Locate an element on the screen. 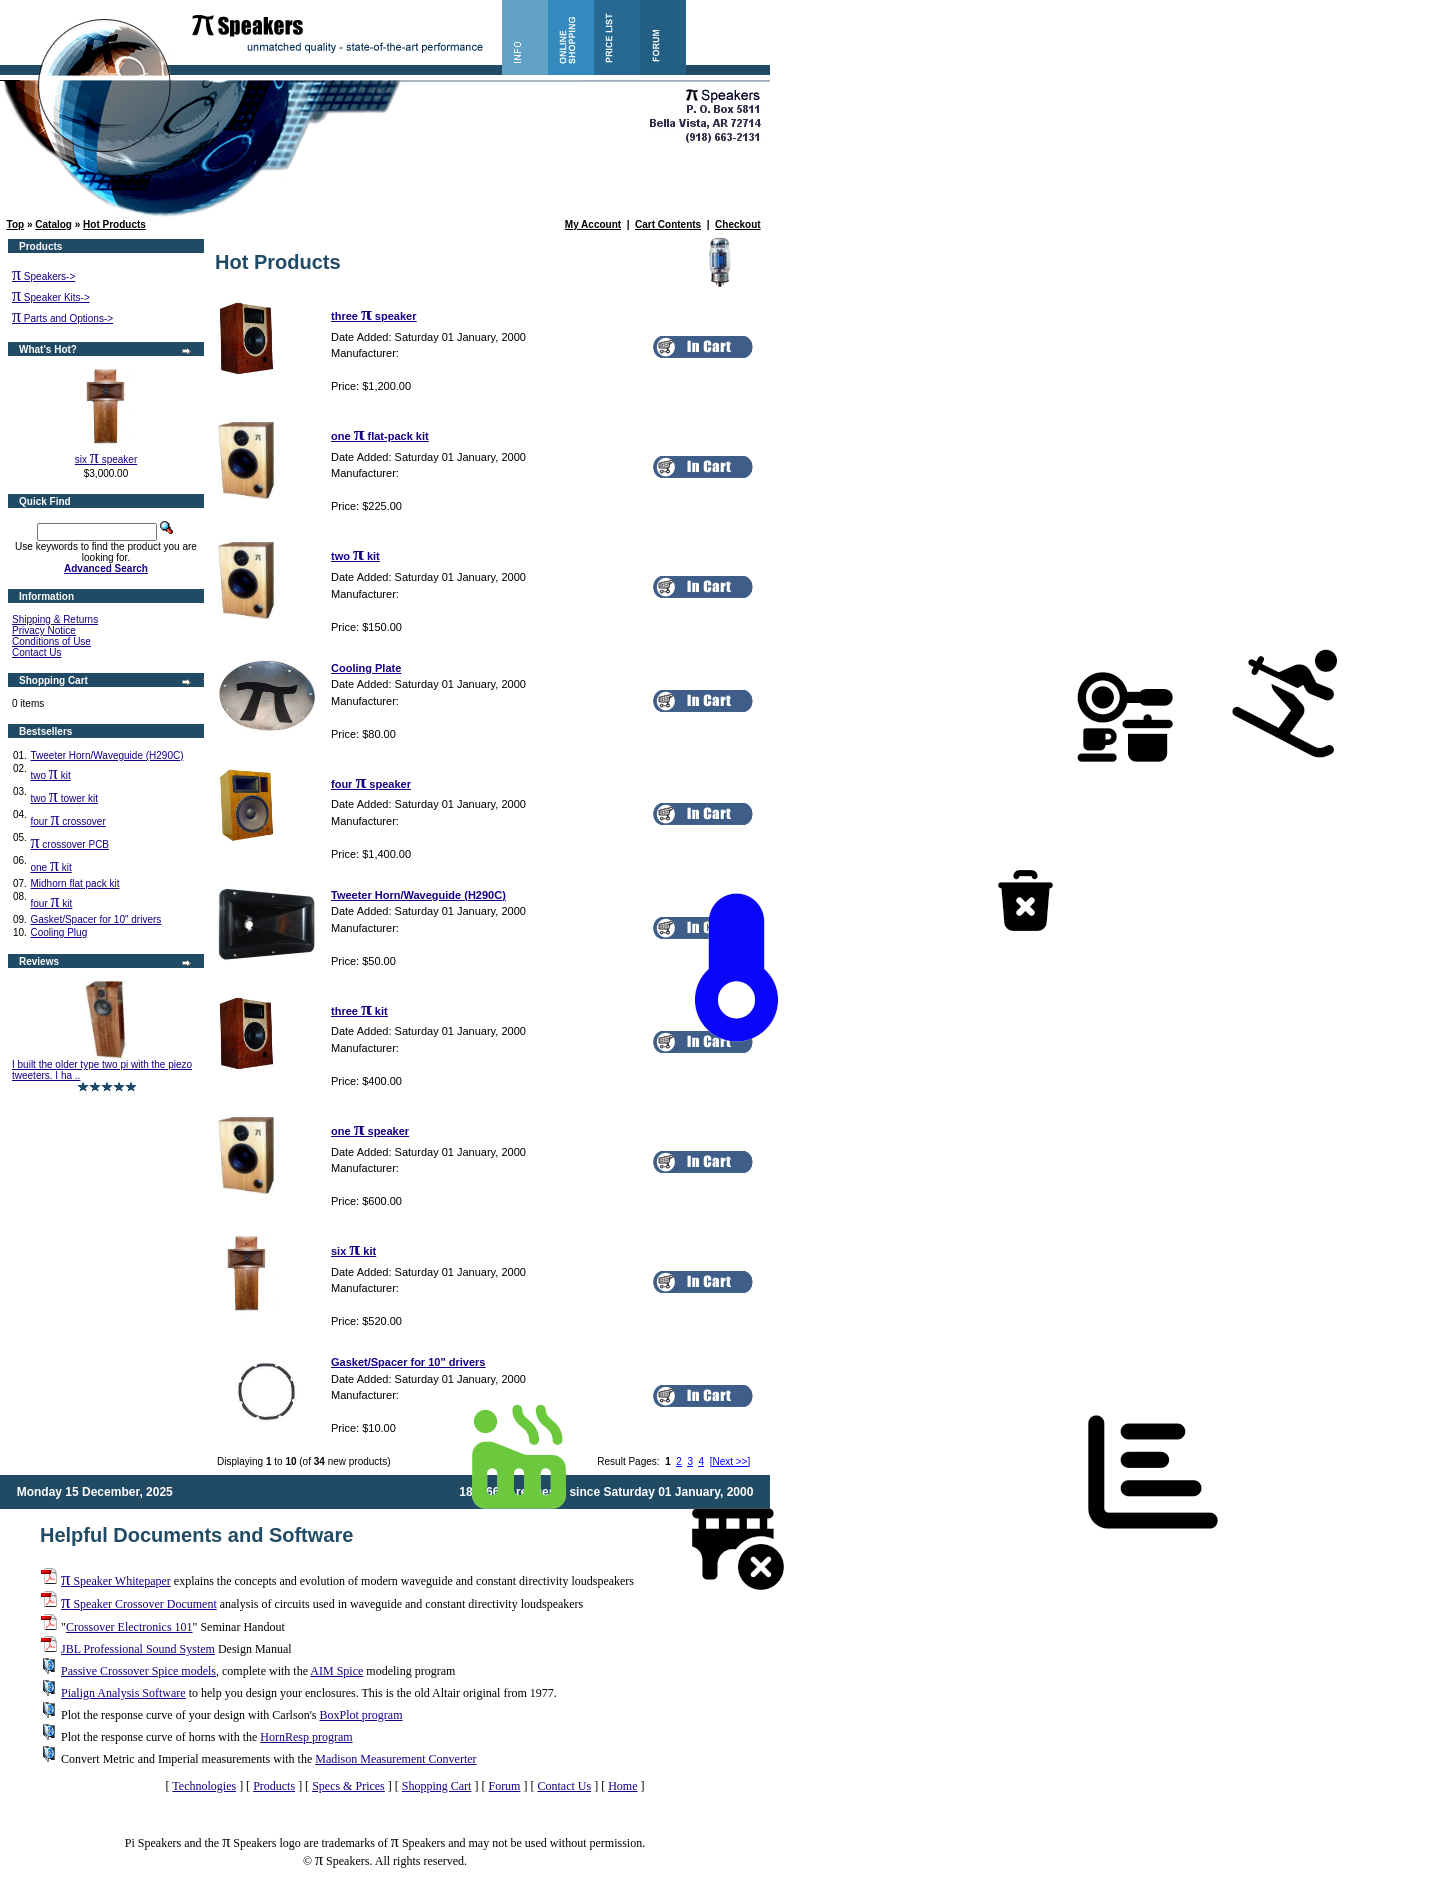 The image size is (1440, 1884). view analytics or statistics is located at coordinates (1153, 1472).